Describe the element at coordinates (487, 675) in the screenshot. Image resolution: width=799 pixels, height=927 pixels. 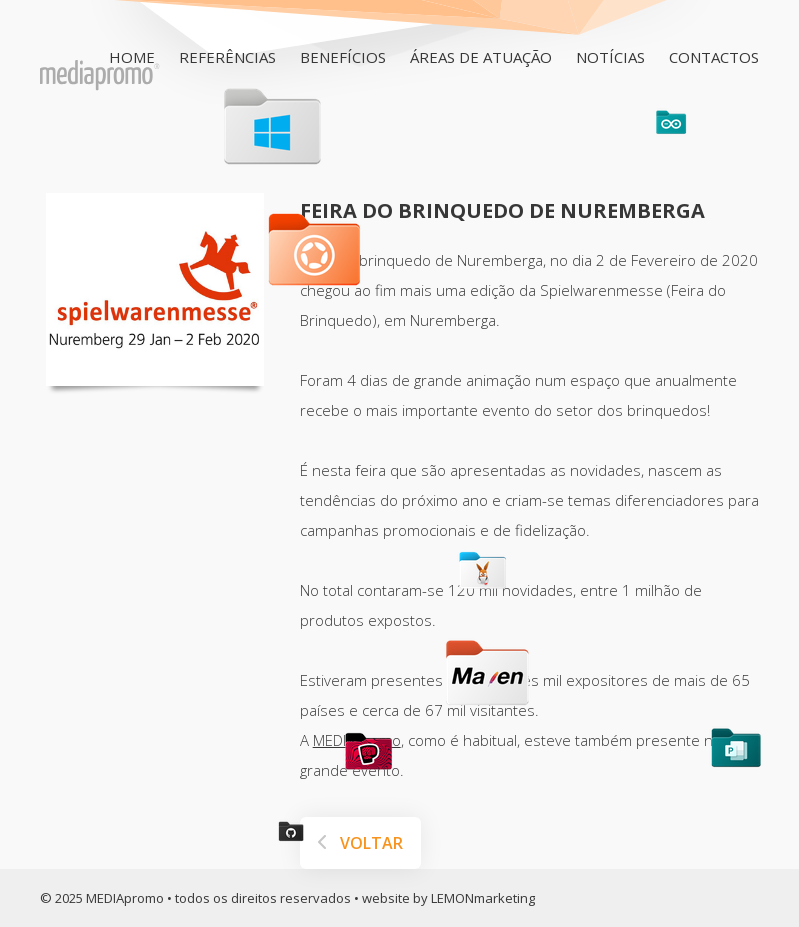
I see `folder containing maven project files` at that location.